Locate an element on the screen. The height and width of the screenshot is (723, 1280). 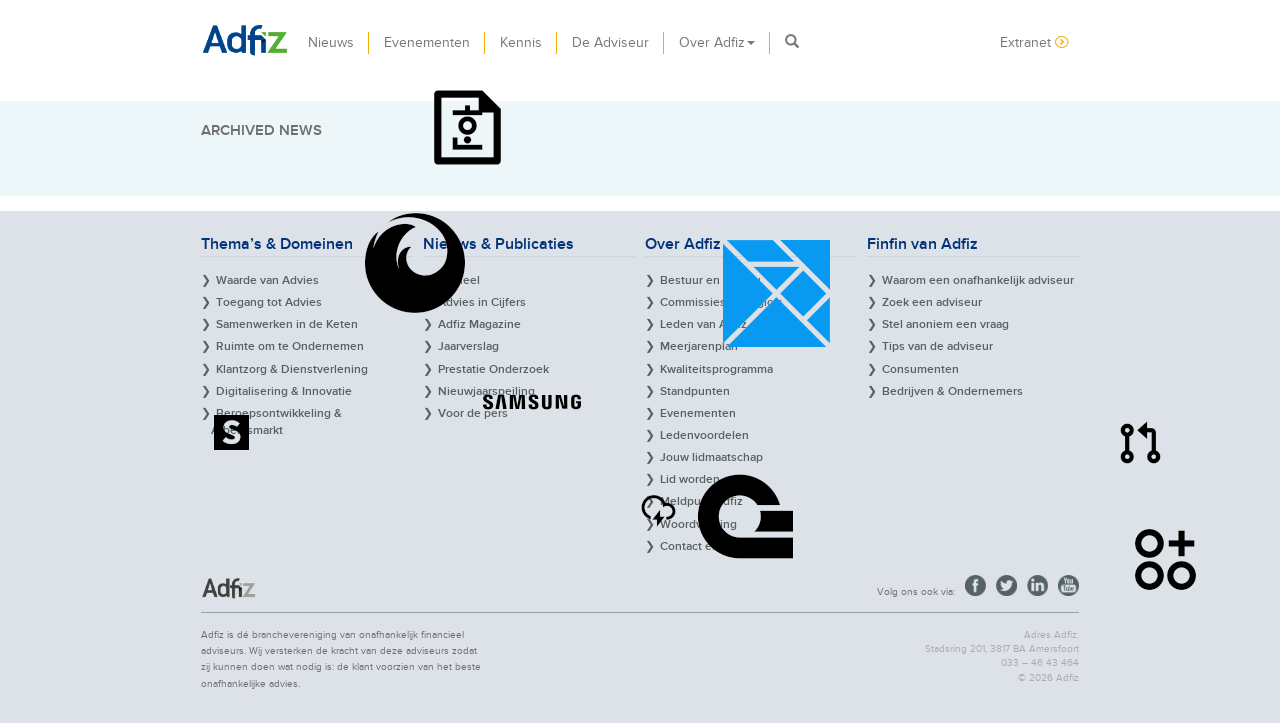
view or create a git pull request is located at coordinates (1140, 443).